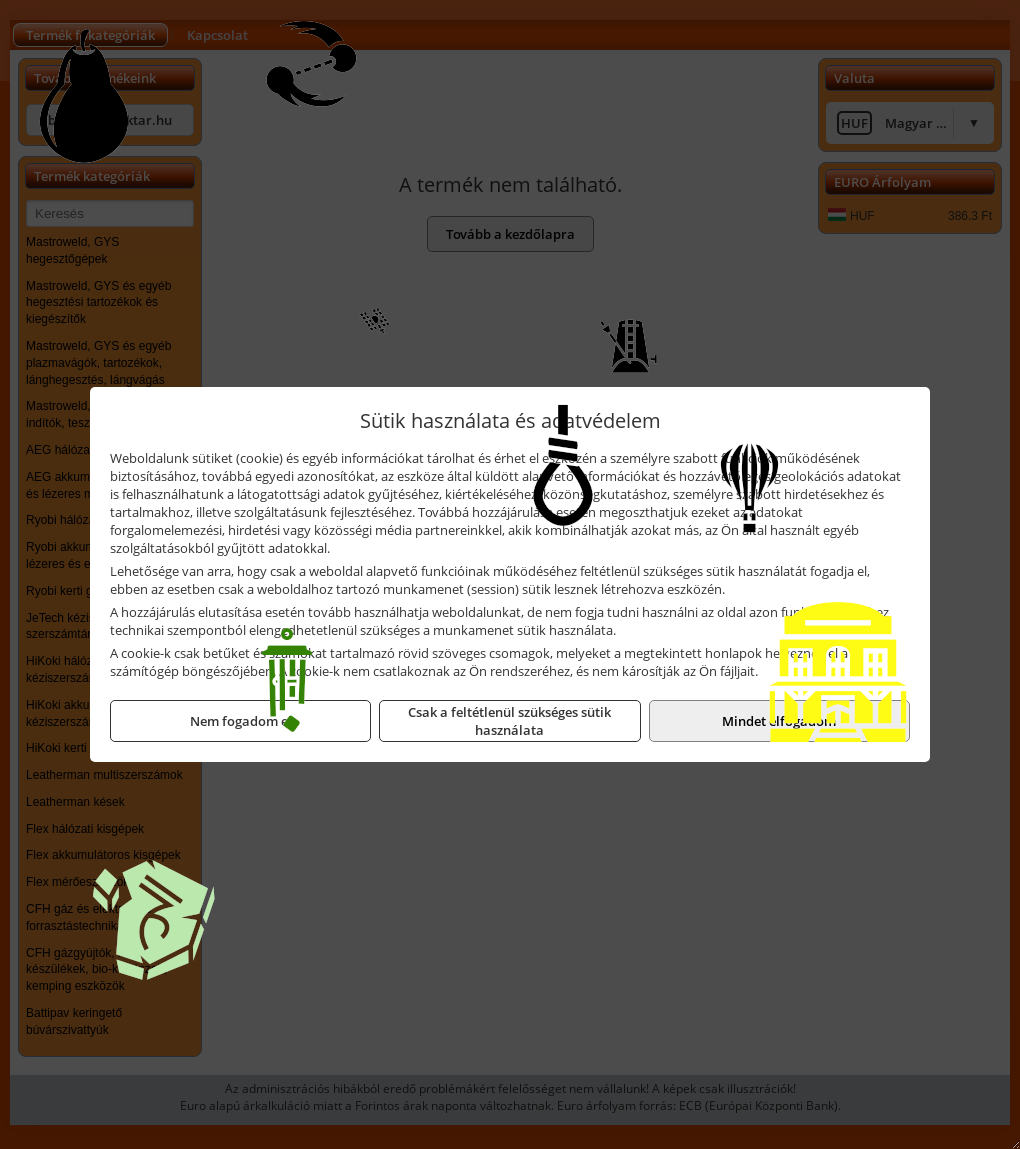  What do you see at coordinates (287, 680) in the screenshot?
I see `decorative windchimes element for a game interface` at bounding box center [287, 680].